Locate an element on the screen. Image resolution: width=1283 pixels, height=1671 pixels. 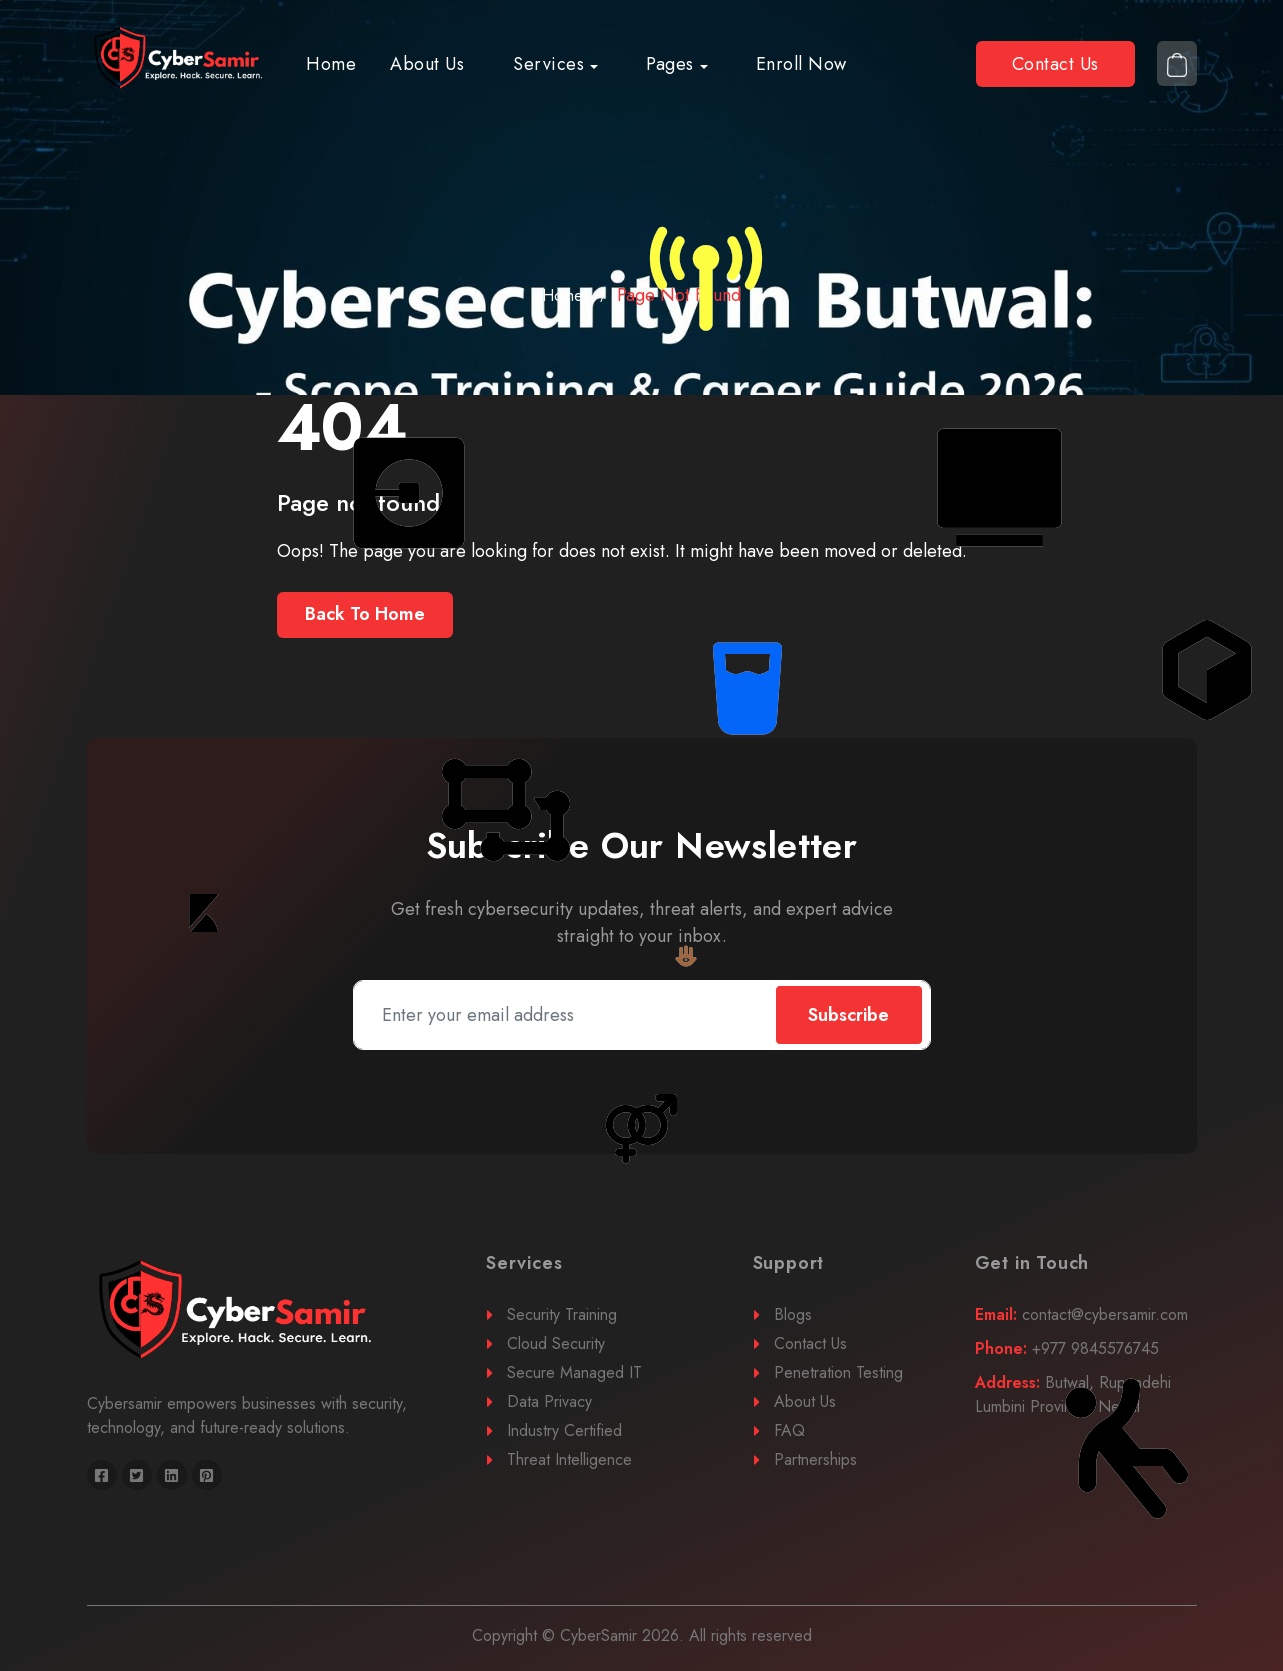
track your water intake is located at coordinates (747, 688).